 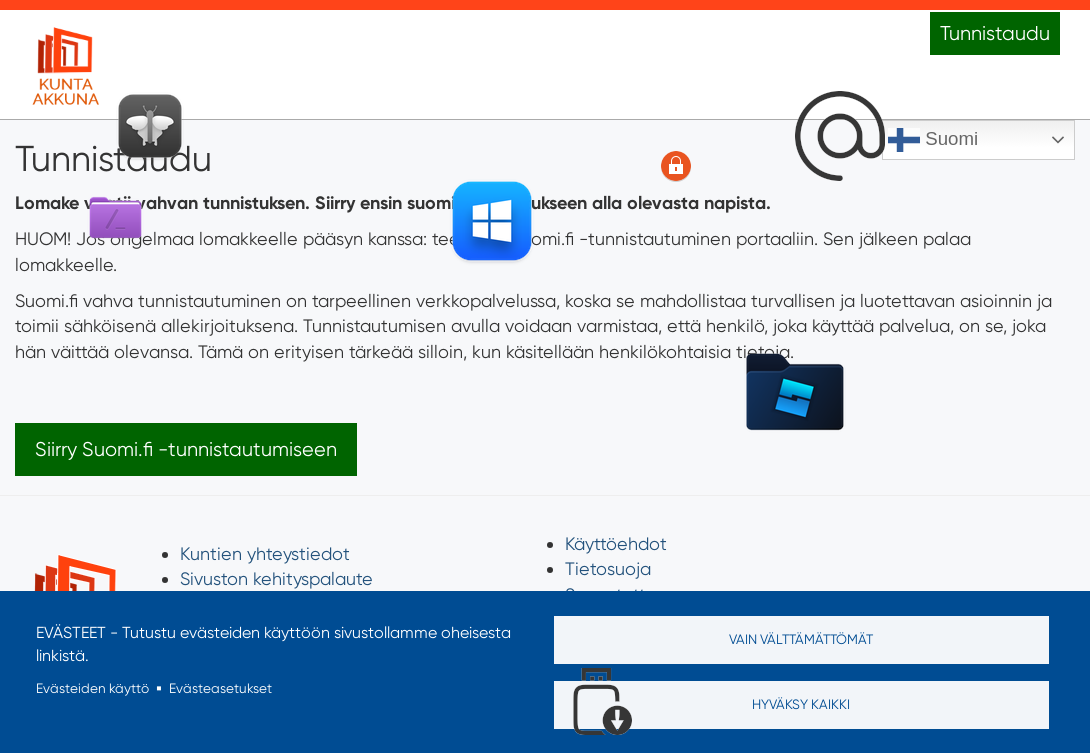 What do you see at coordinates (492, 221) in the screenshot?
I see `launch wine windows compatibility layer` at bounding box center [492, 221].